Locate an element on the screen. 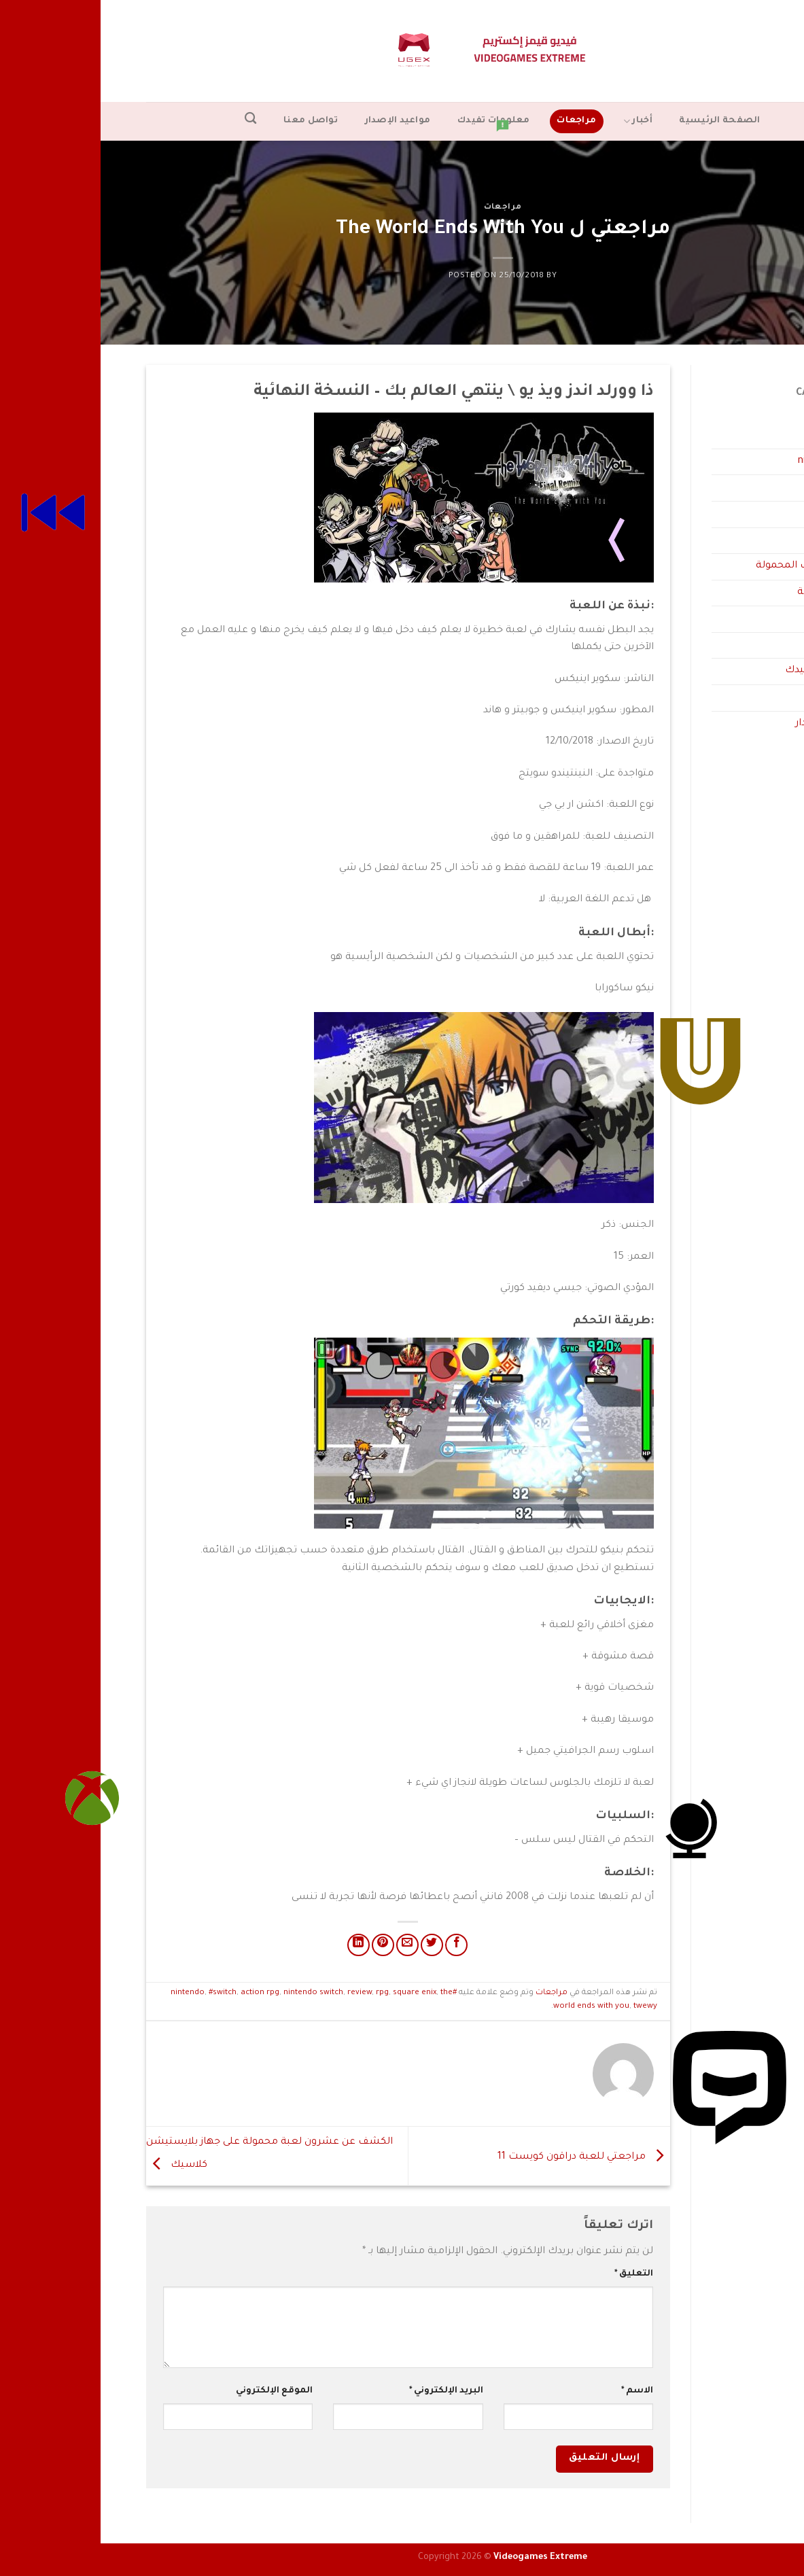  open xbox app is located at coordinates (92, 1798).